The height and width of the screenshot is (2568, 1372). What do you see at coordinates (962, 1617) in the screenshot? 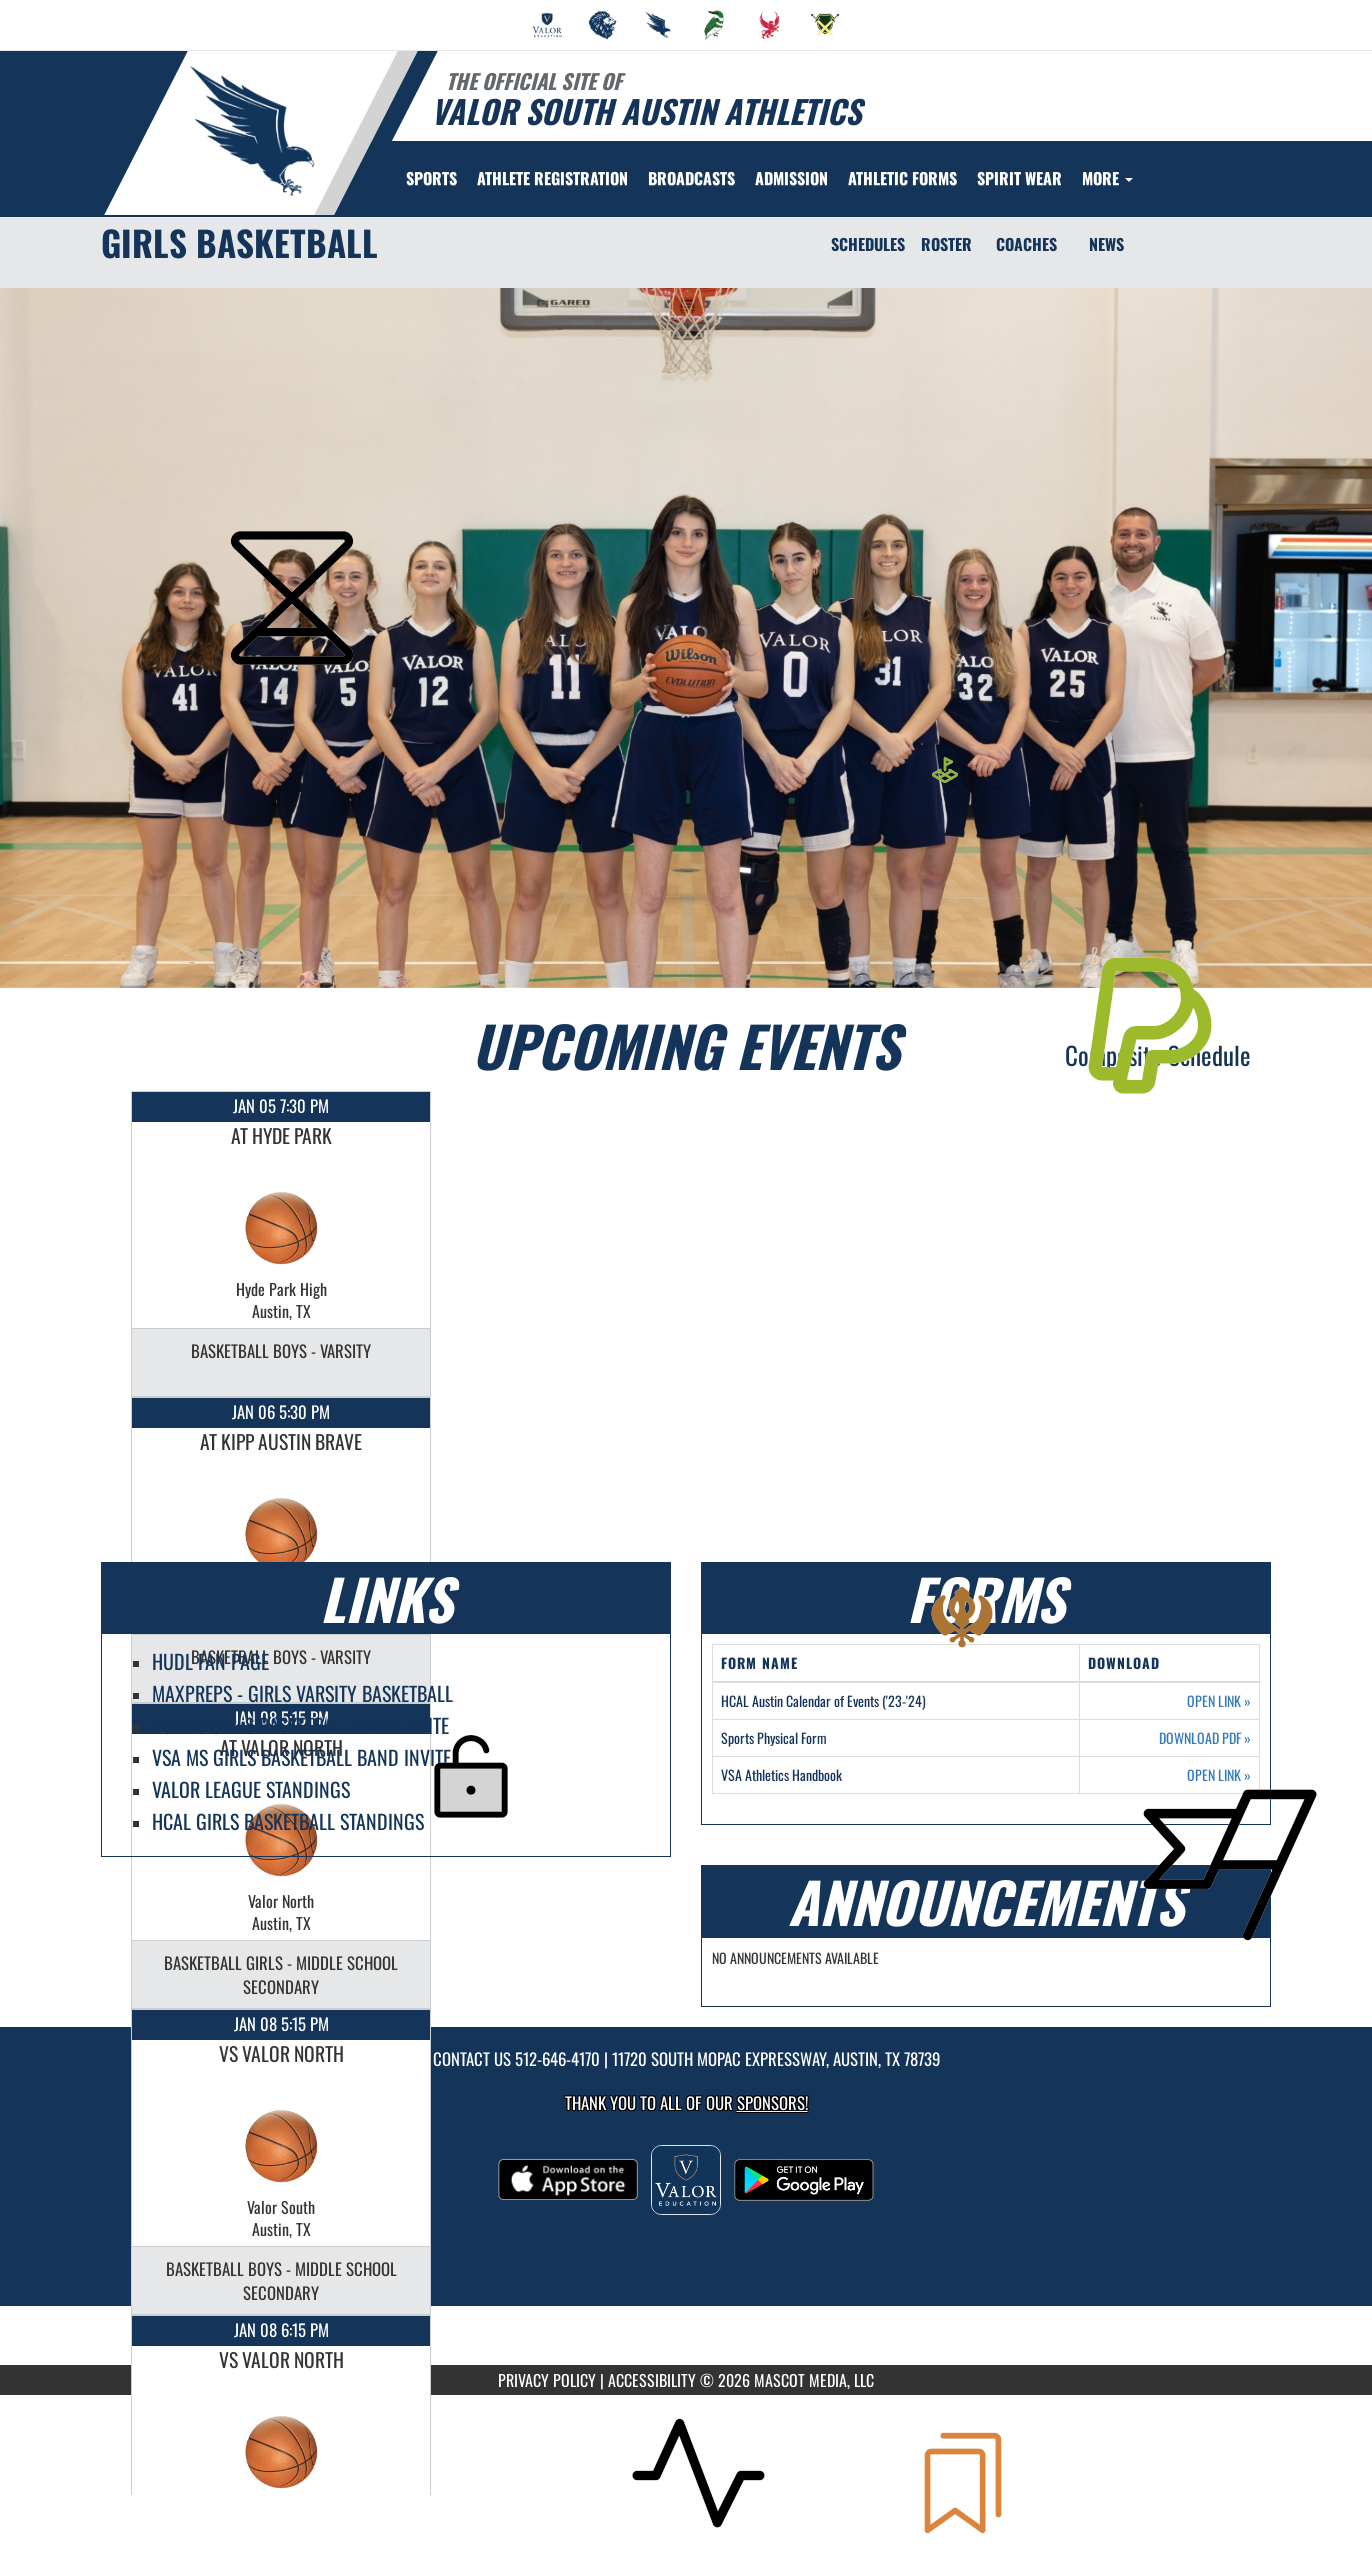
I see `indicates Sikh religious content or community` at bounding box center [962, 1617].